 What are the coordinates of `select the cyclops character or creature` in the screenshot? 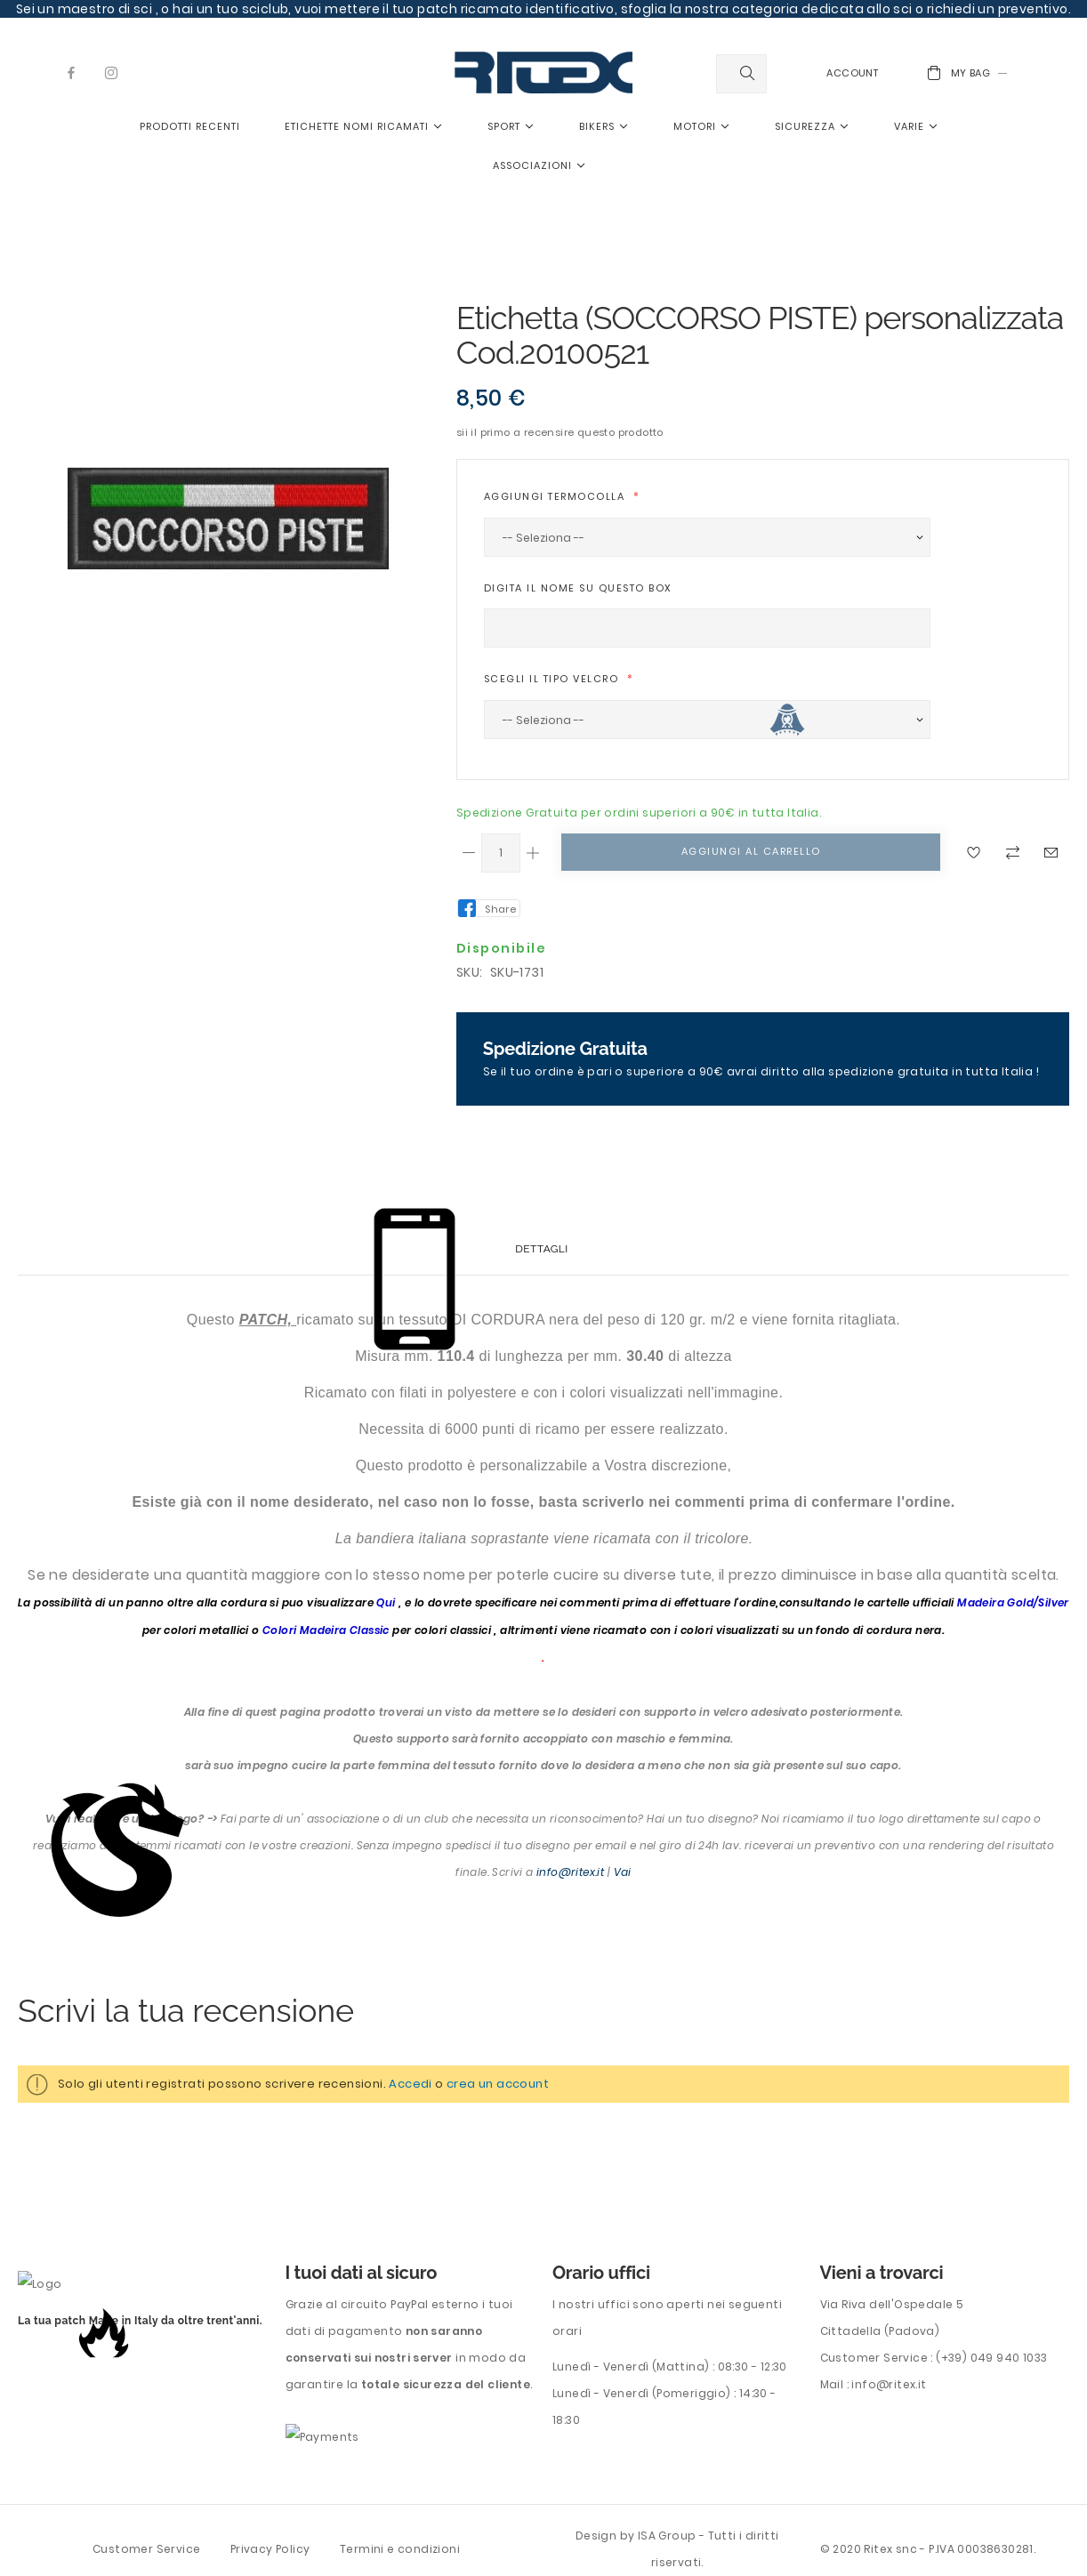 It's located at (787, 721).